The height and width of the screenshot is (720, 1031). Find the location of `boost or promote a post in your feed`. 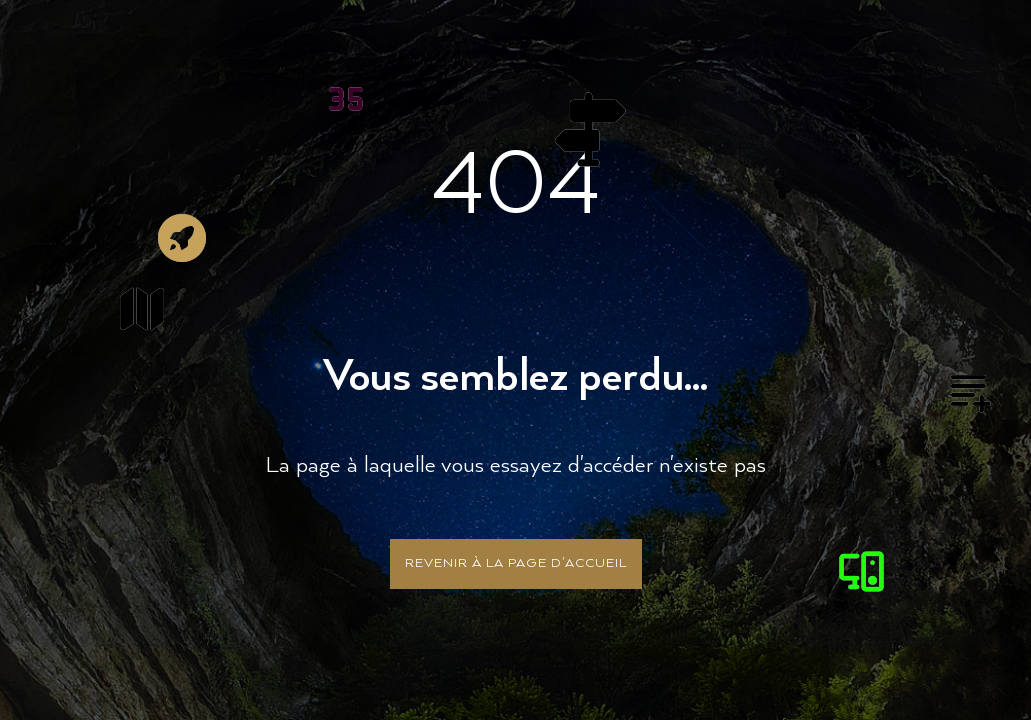

boost or promote a post in your feed is located at coordinates (182, 238).